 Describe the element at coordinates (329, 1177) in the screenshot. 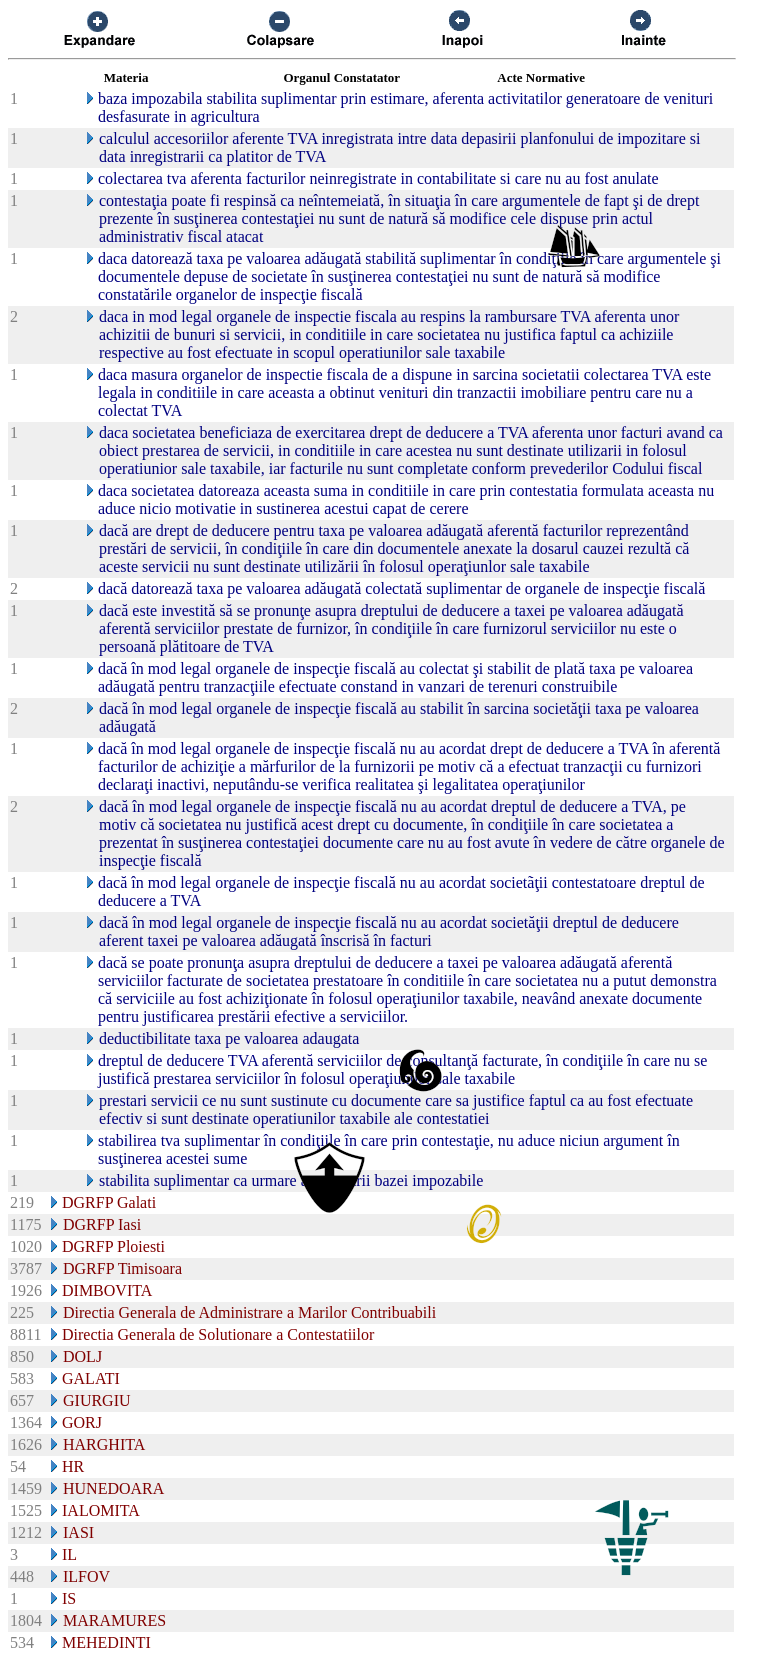

I see `upgrade your armor or defensive stats` at that location.